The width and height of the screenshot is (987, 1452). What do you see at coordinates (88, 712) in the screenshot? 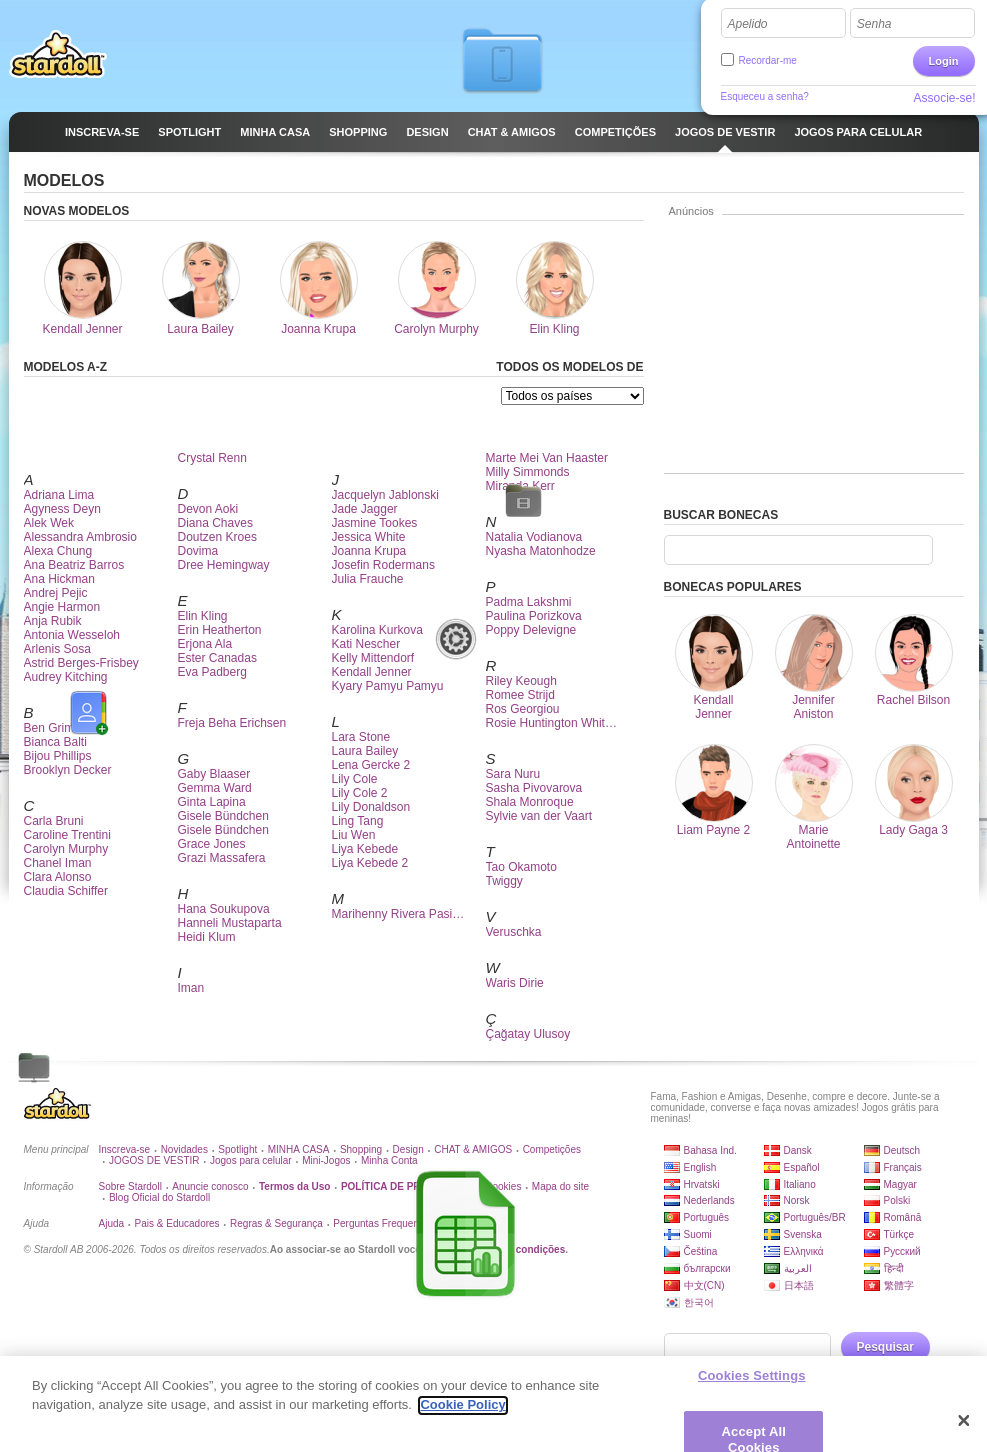
I see `create a new contact in your address book` at bounding box center [88, 712].